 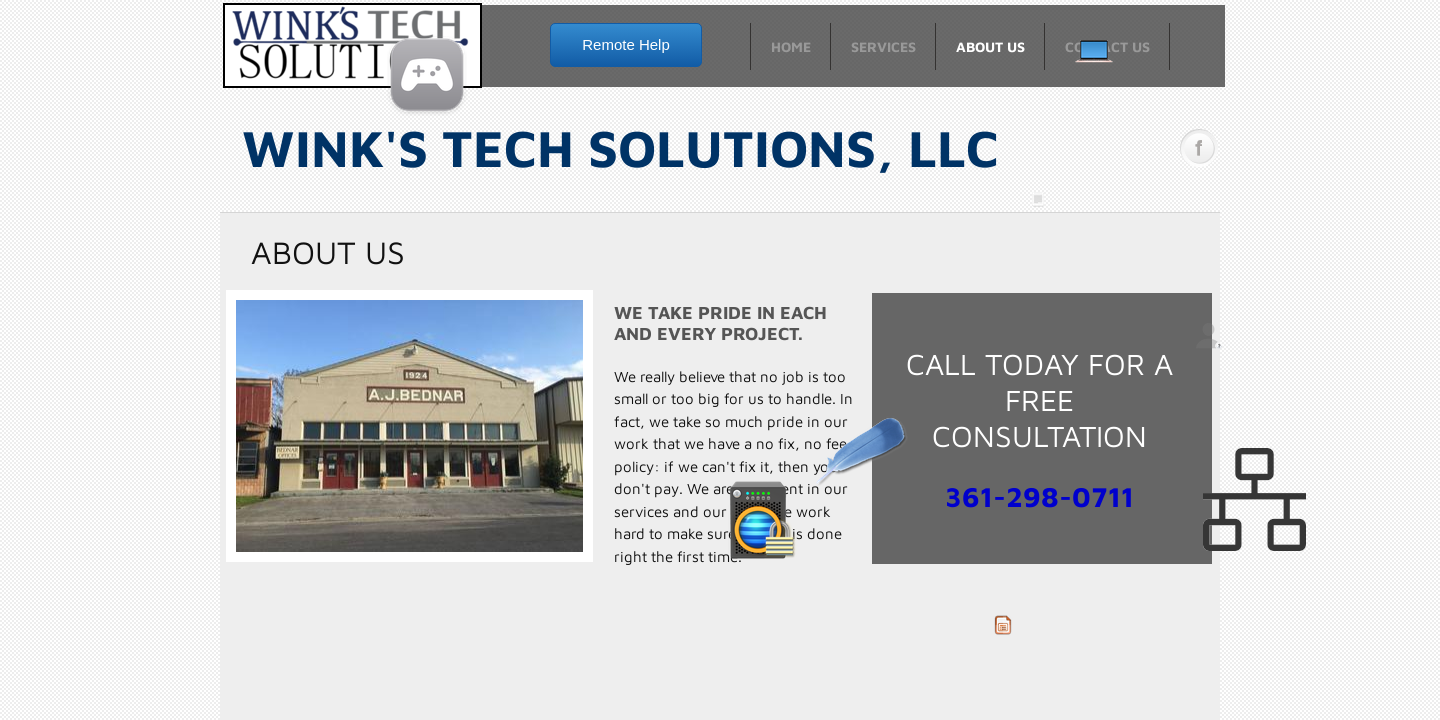 I want to click on launch the Tk GUI toolkit framework, so click(x=862, y=450).